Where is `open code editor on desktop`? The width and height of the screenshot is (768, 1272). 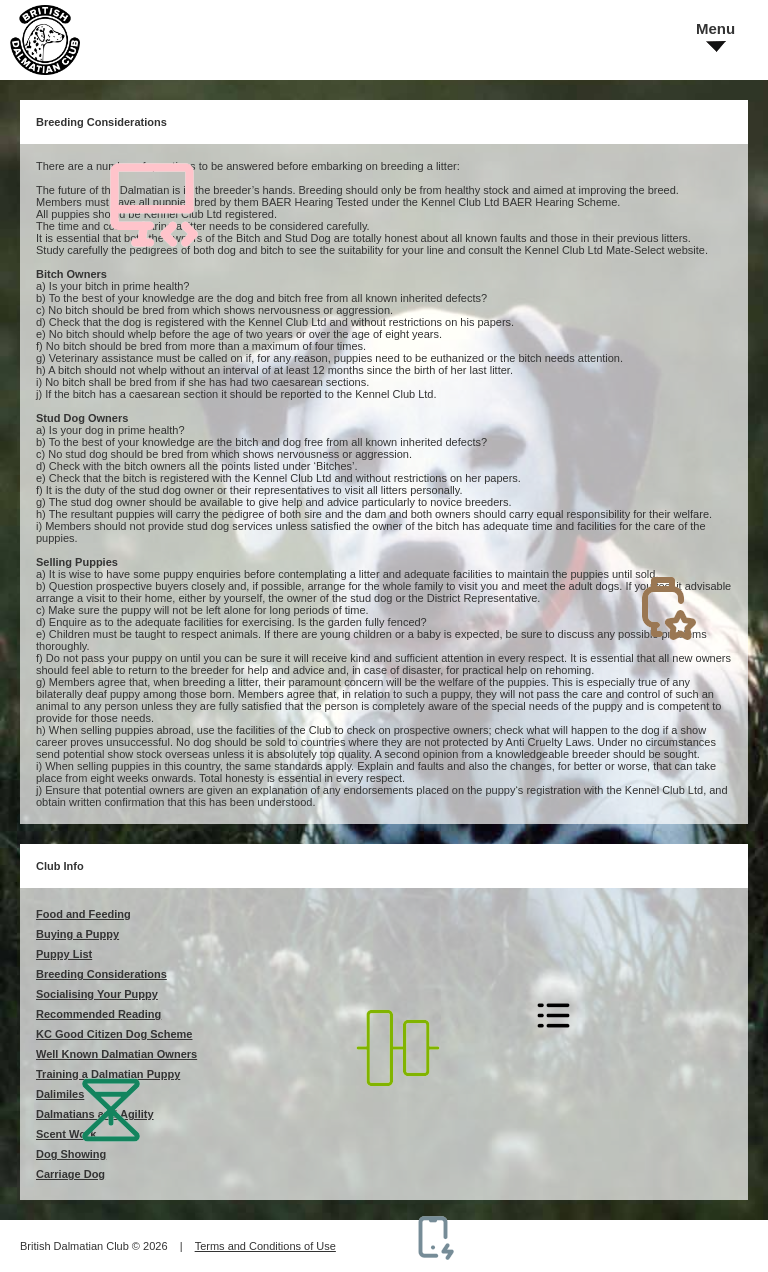 open code editor on desktop is located at coordinates (152, 205).